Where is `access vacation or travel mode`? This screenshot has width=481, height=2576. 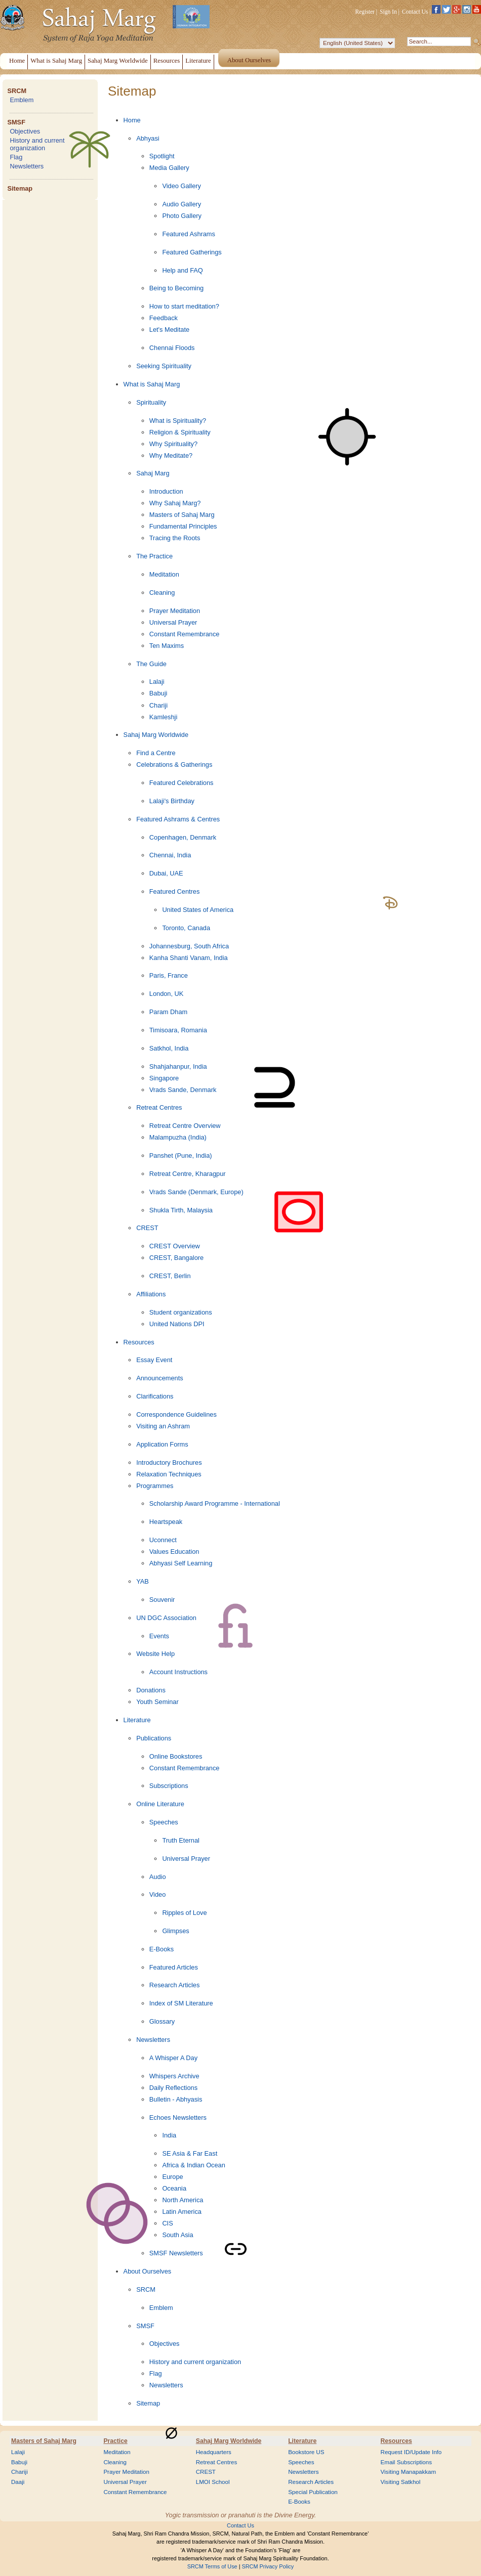
access vacation or travel mode is located at coordinates (90, 149).